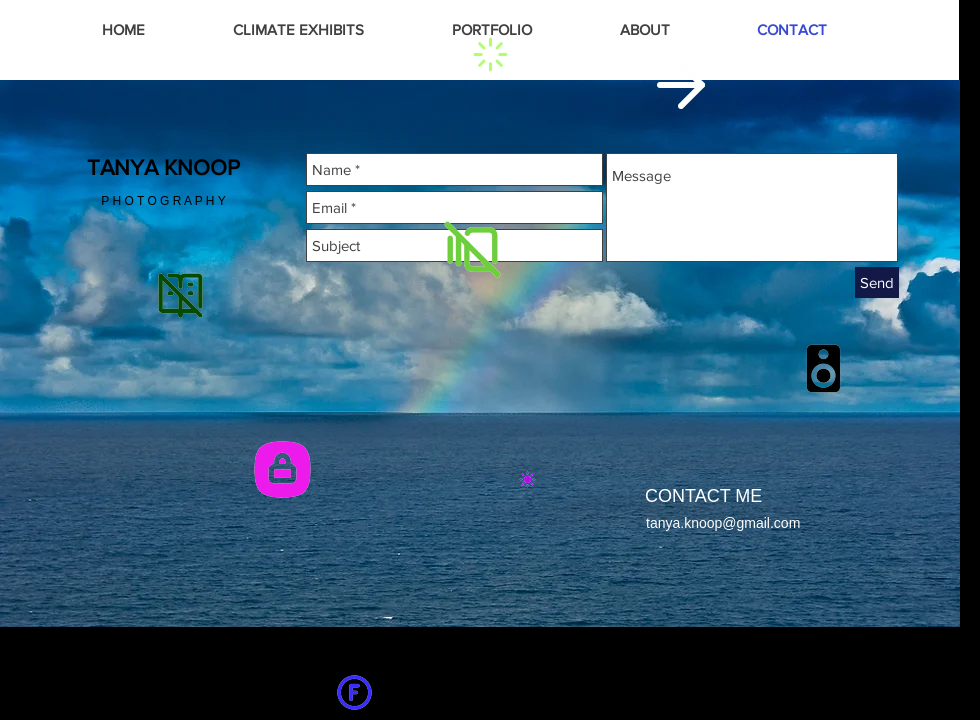 This screenshot has height=720, width=980. I want to click on content is loading, so click(490, 54).